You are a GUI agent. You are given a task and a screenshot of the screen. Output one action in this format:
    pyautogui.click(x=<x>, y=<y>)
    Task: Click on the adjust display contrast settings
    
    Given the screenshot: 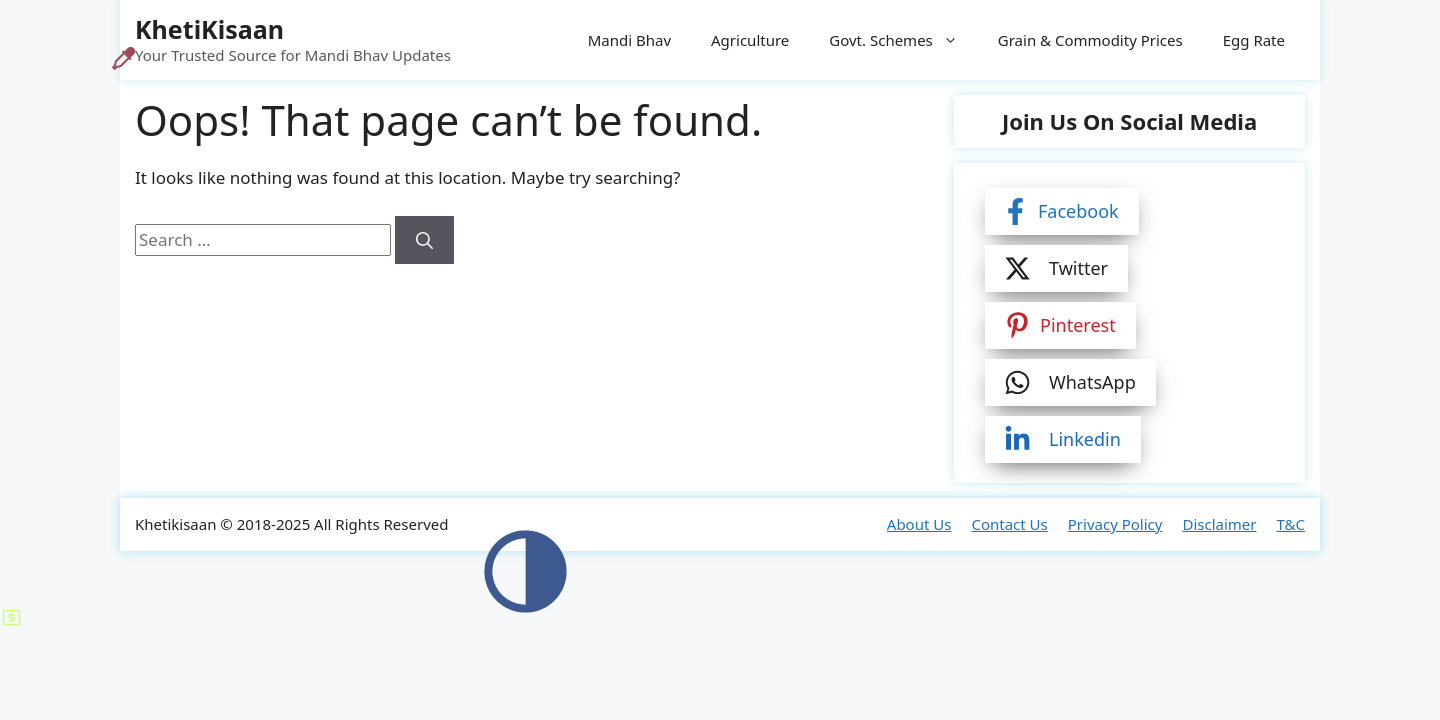 What is the action you would take?
    pyautogui.click(x=525, y=571)
    